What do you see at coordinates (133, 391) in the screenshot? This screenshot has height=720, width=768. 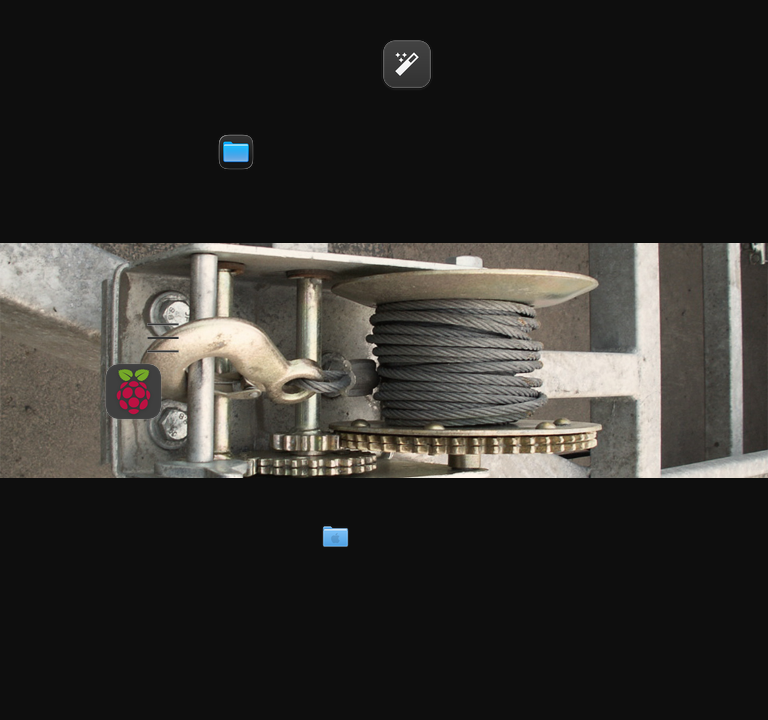 I see `launch raspbian operating system` at bounding box center [133, 391].